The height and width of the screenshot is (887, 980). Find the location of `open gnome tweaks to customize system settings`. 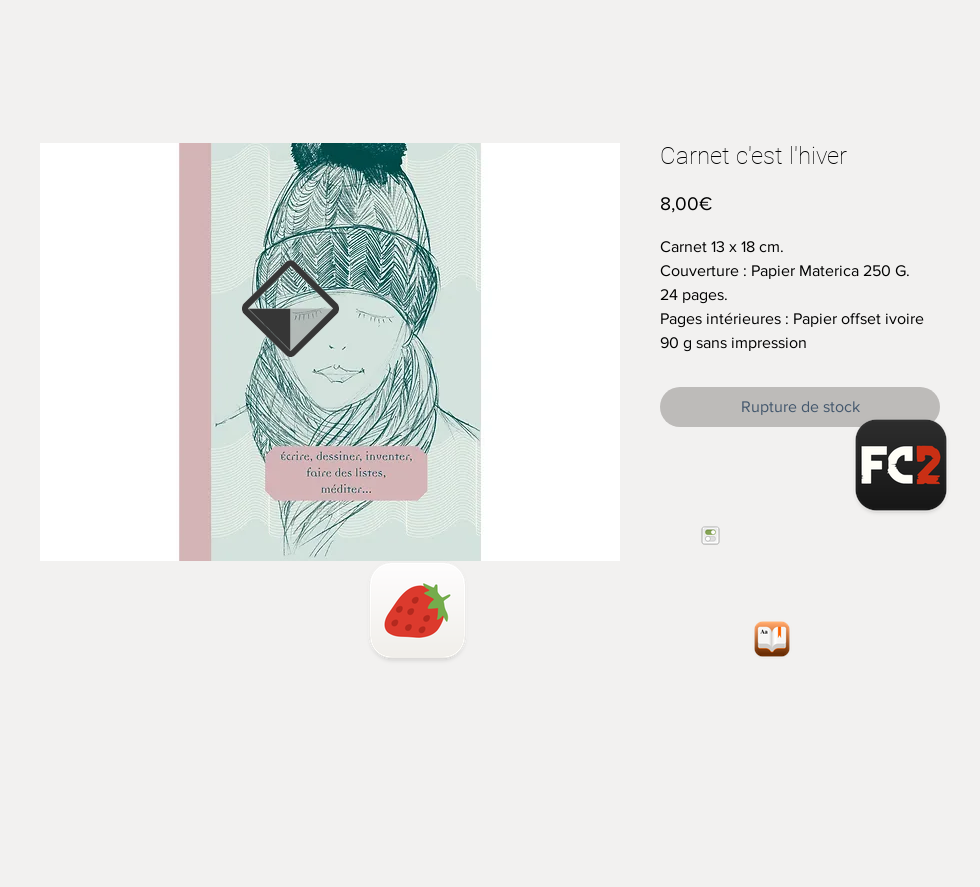

open gnome tweaks to customize system settings is located at coordinates (710, 535).